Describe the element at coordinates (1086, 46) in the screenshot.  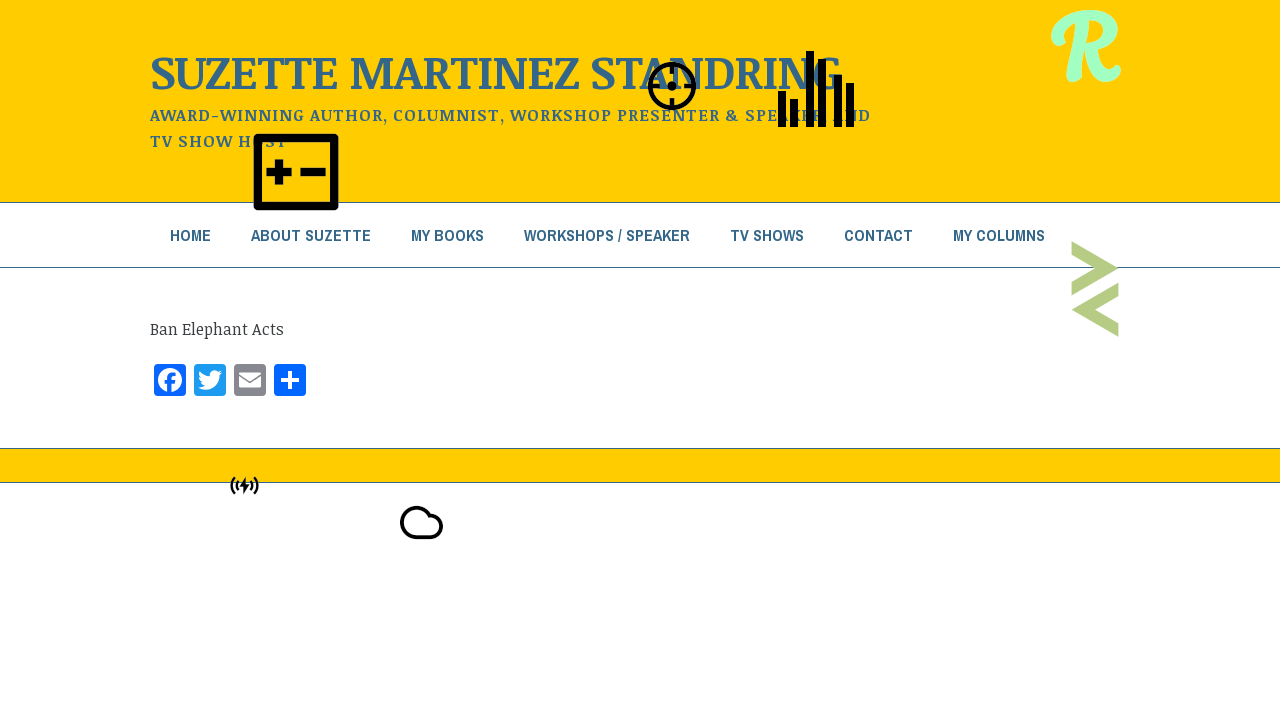
I see `open the RunRun.it app` at that location.